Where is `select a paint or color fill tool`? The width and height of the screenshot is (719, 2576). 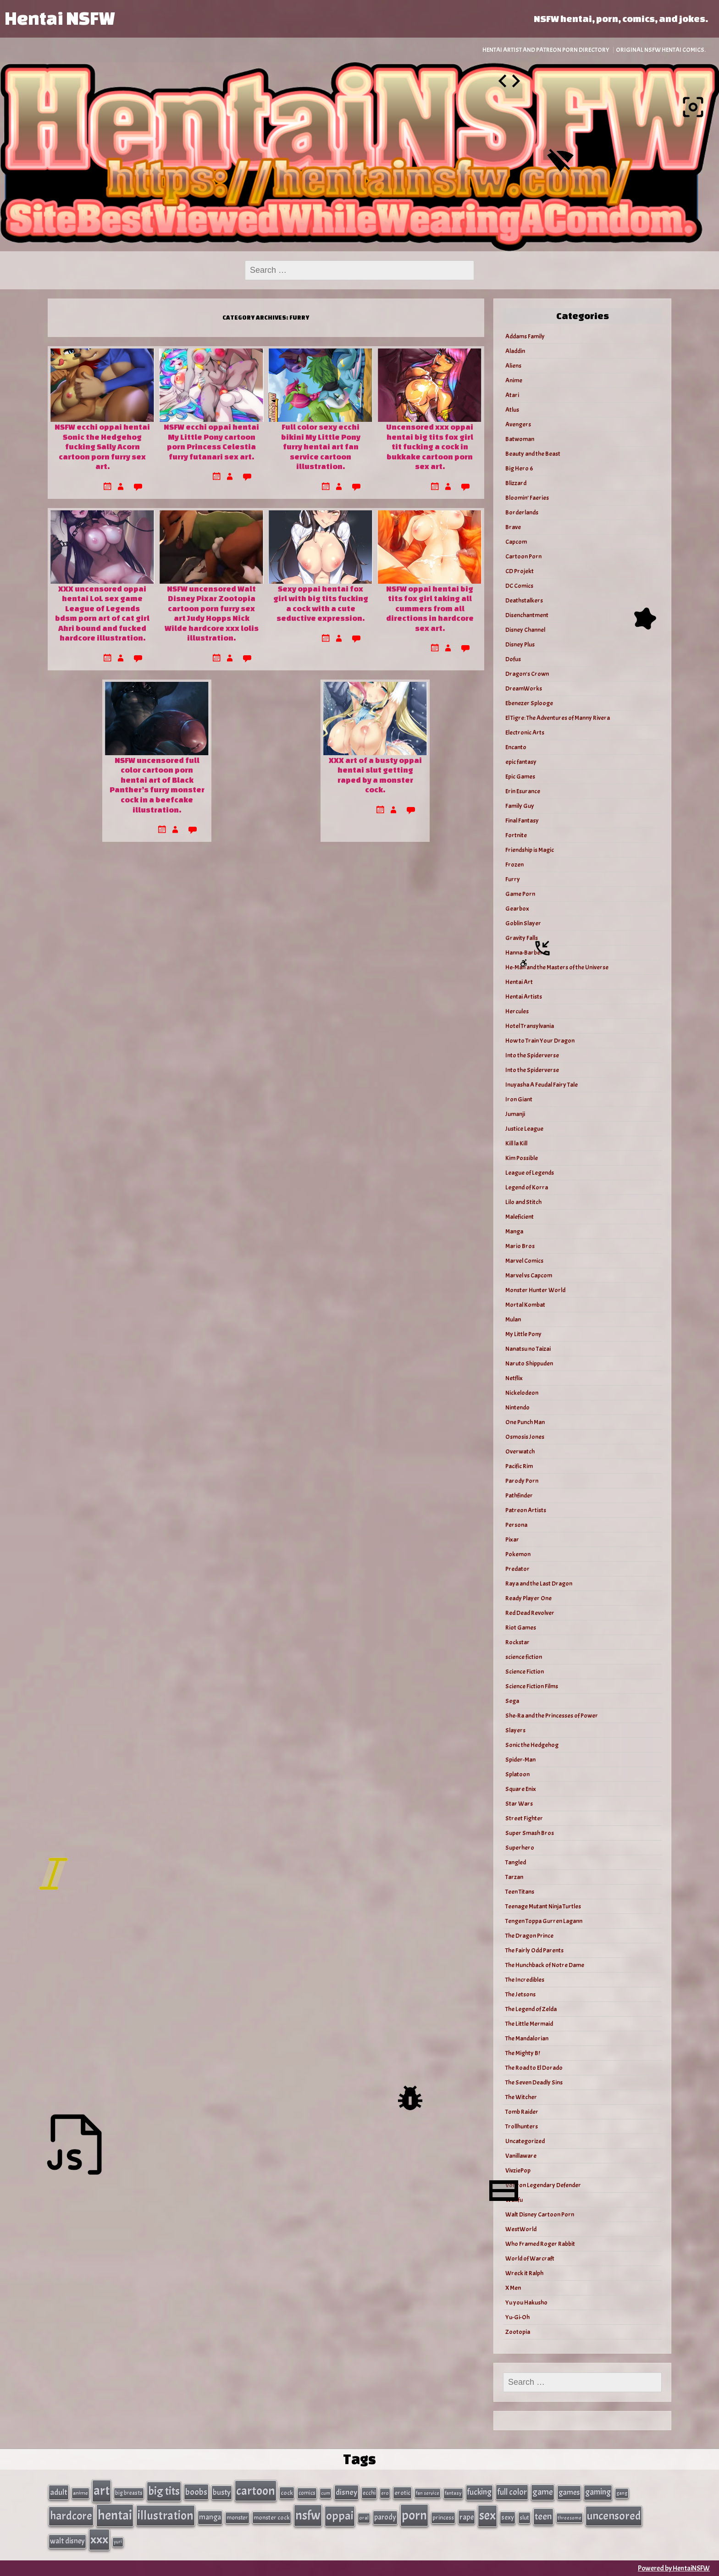 select a paint or color fill tool is located at coordinates (645, 619).